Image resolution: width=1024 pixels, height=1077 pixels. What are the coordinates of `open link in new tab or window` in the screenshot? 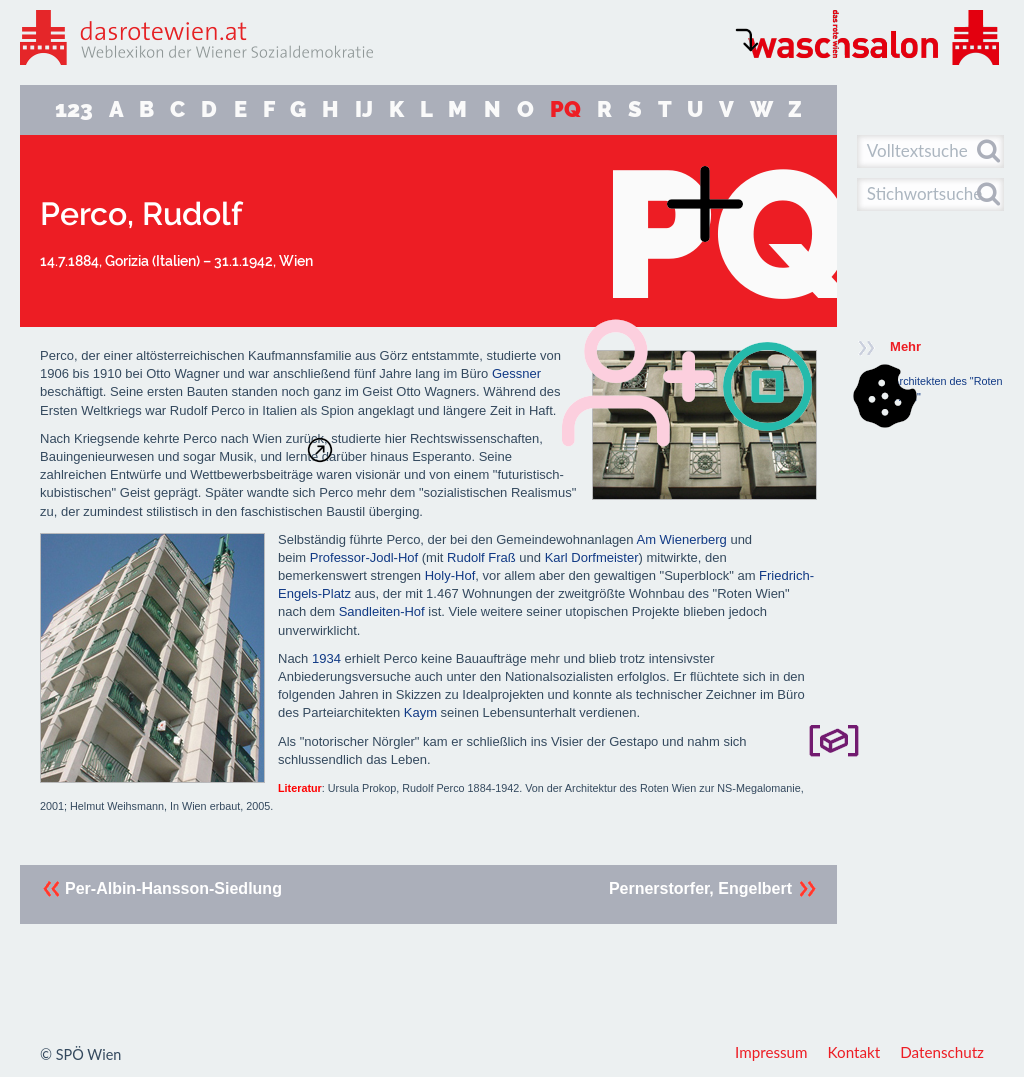 It's located at (320, 450).